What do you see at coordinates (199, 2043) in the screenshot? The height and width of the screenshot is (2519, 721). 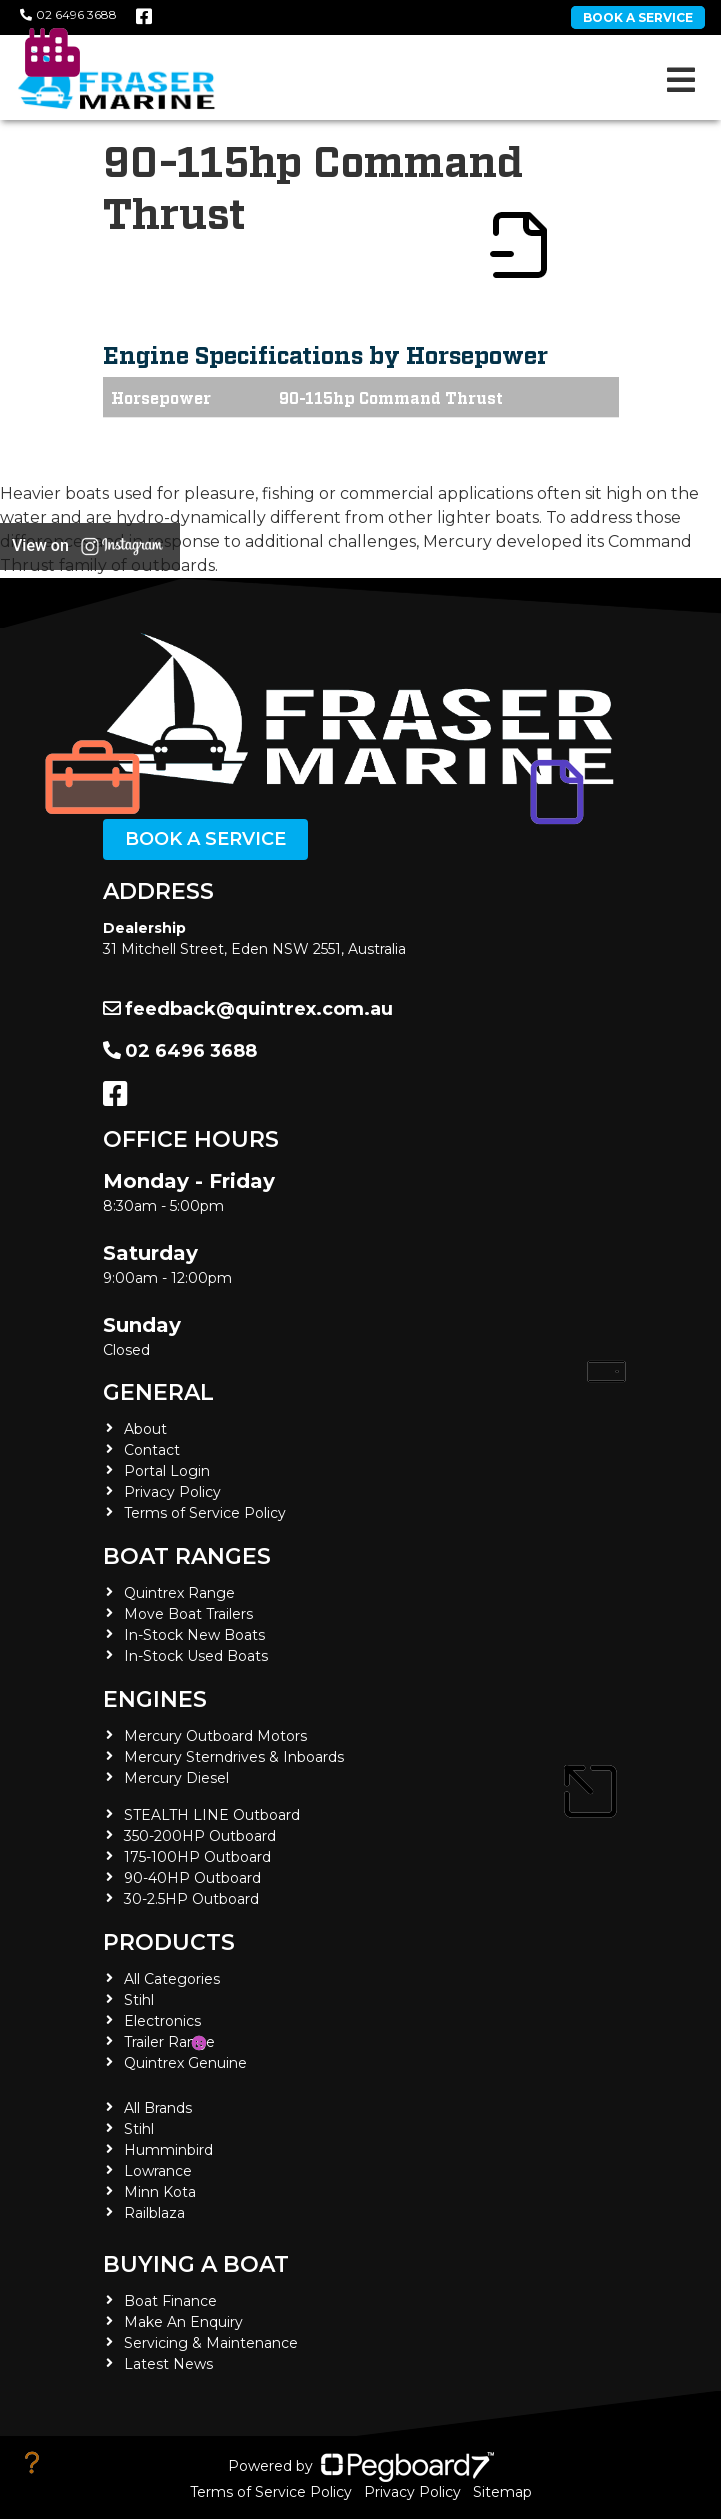 I see `indicates an error or something went wrong` at bounding box center [199, 2043].